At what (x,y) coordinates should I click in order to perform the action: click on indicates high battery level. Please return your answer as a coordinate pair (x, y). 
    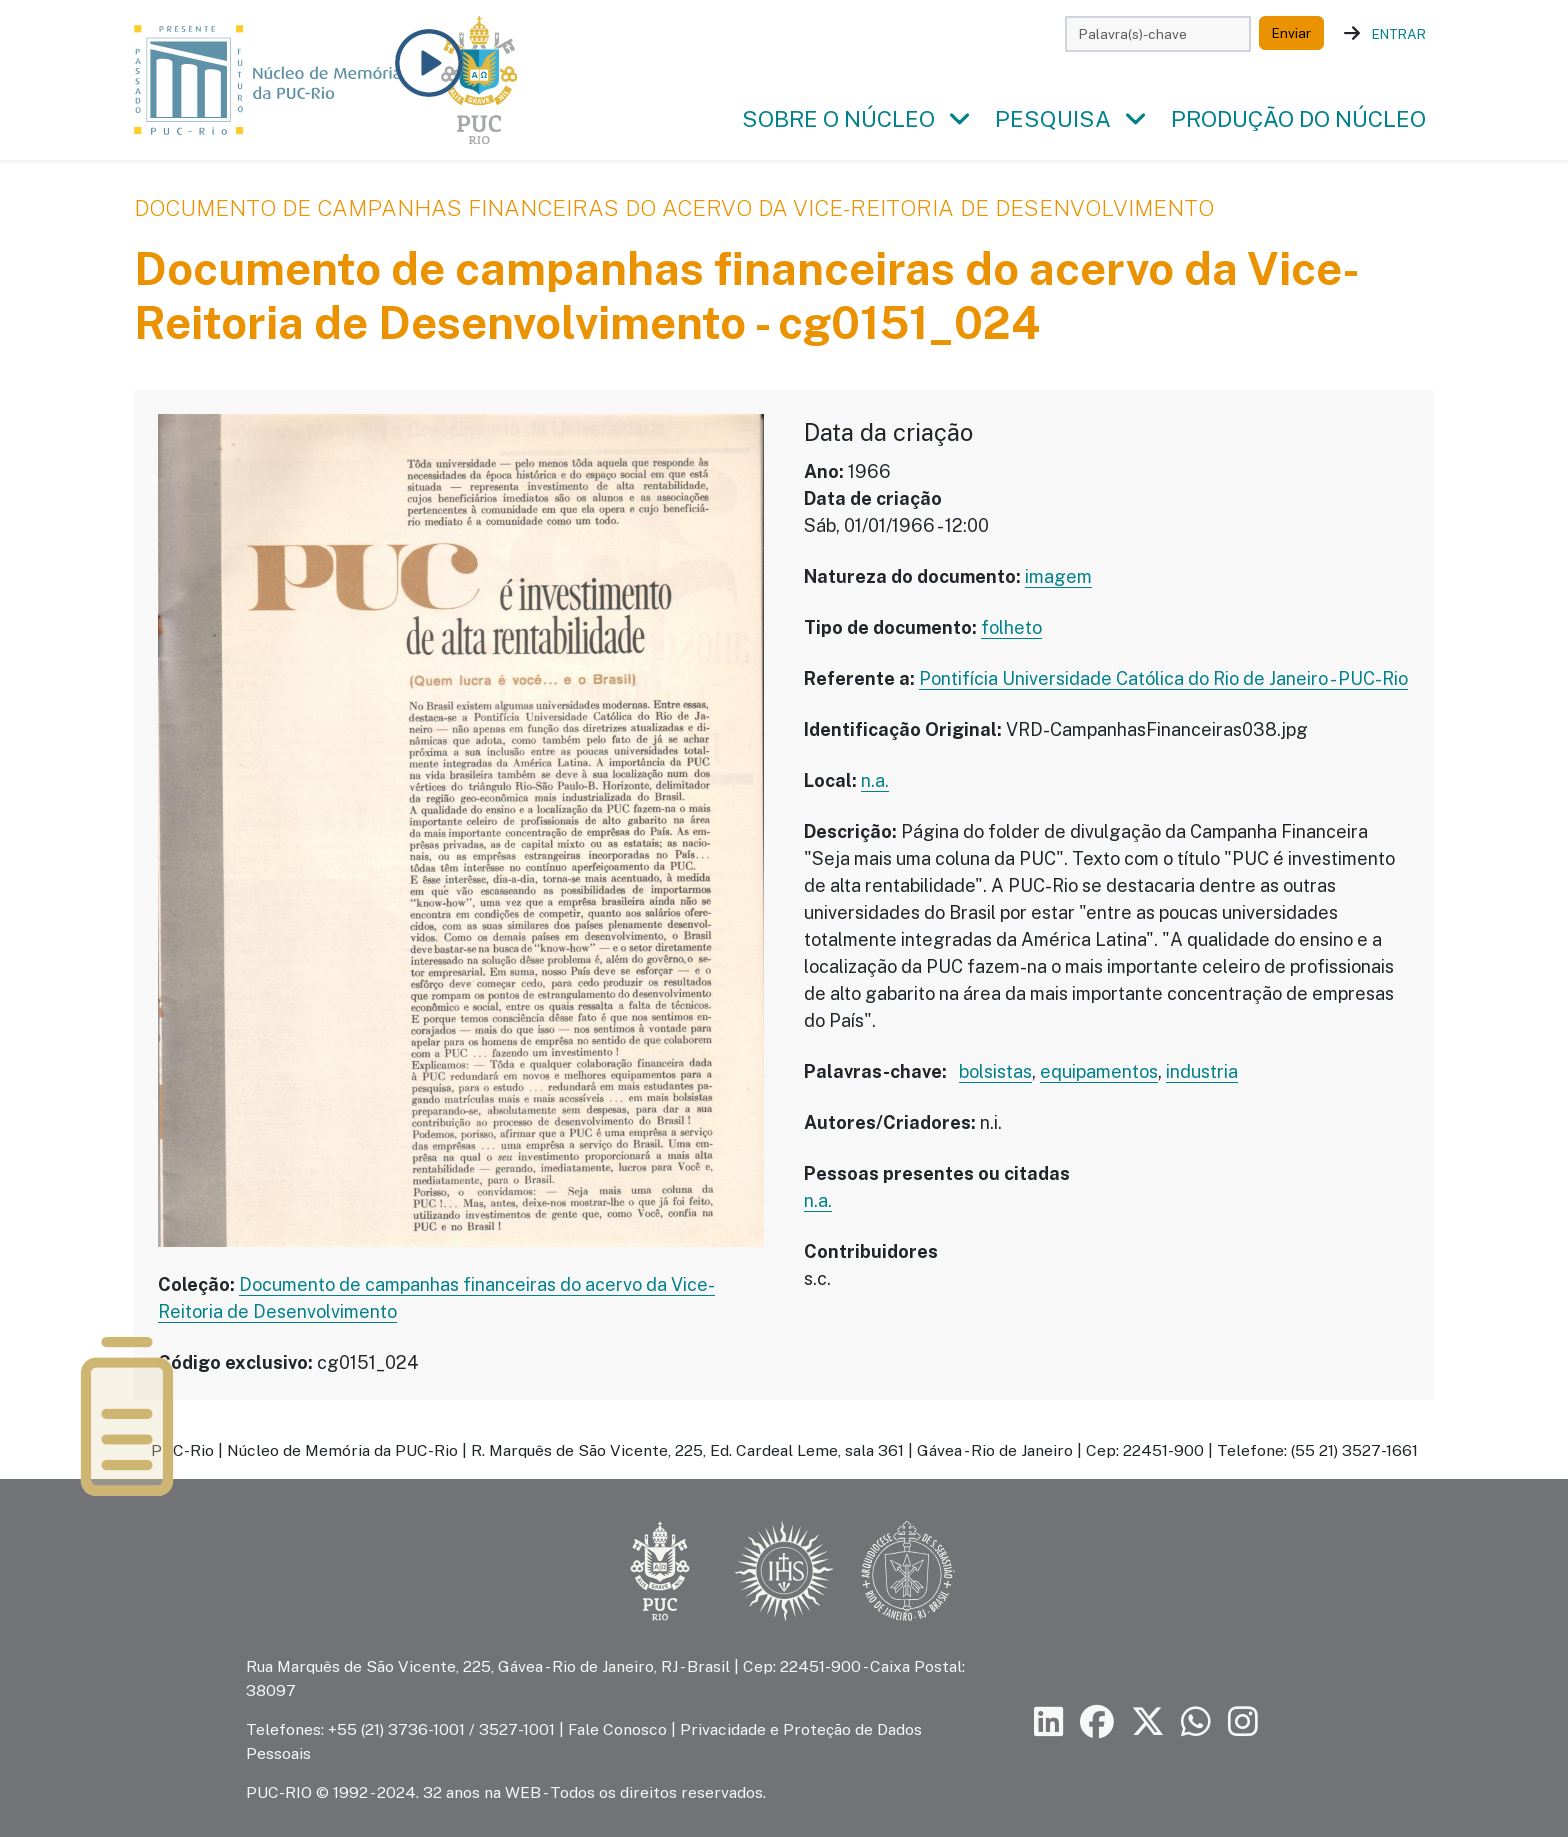
    Looking at the image, I should click on (127, 1419).